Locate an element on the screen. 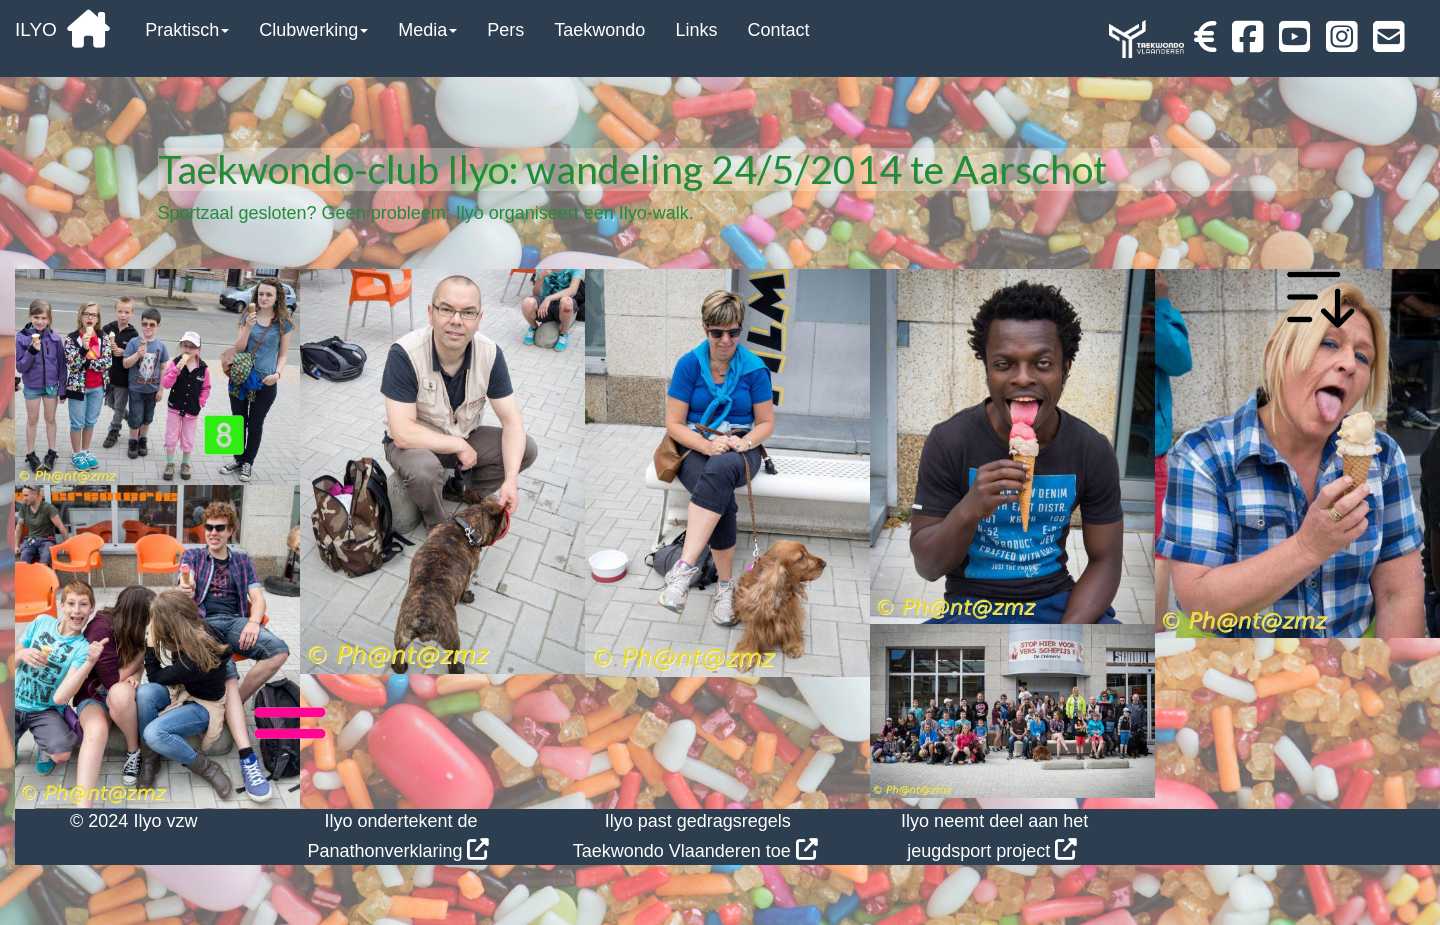 This screenshot has width=1440, height=925. indicates item number eight in a list or sequence is located at coordinates (224, 435).